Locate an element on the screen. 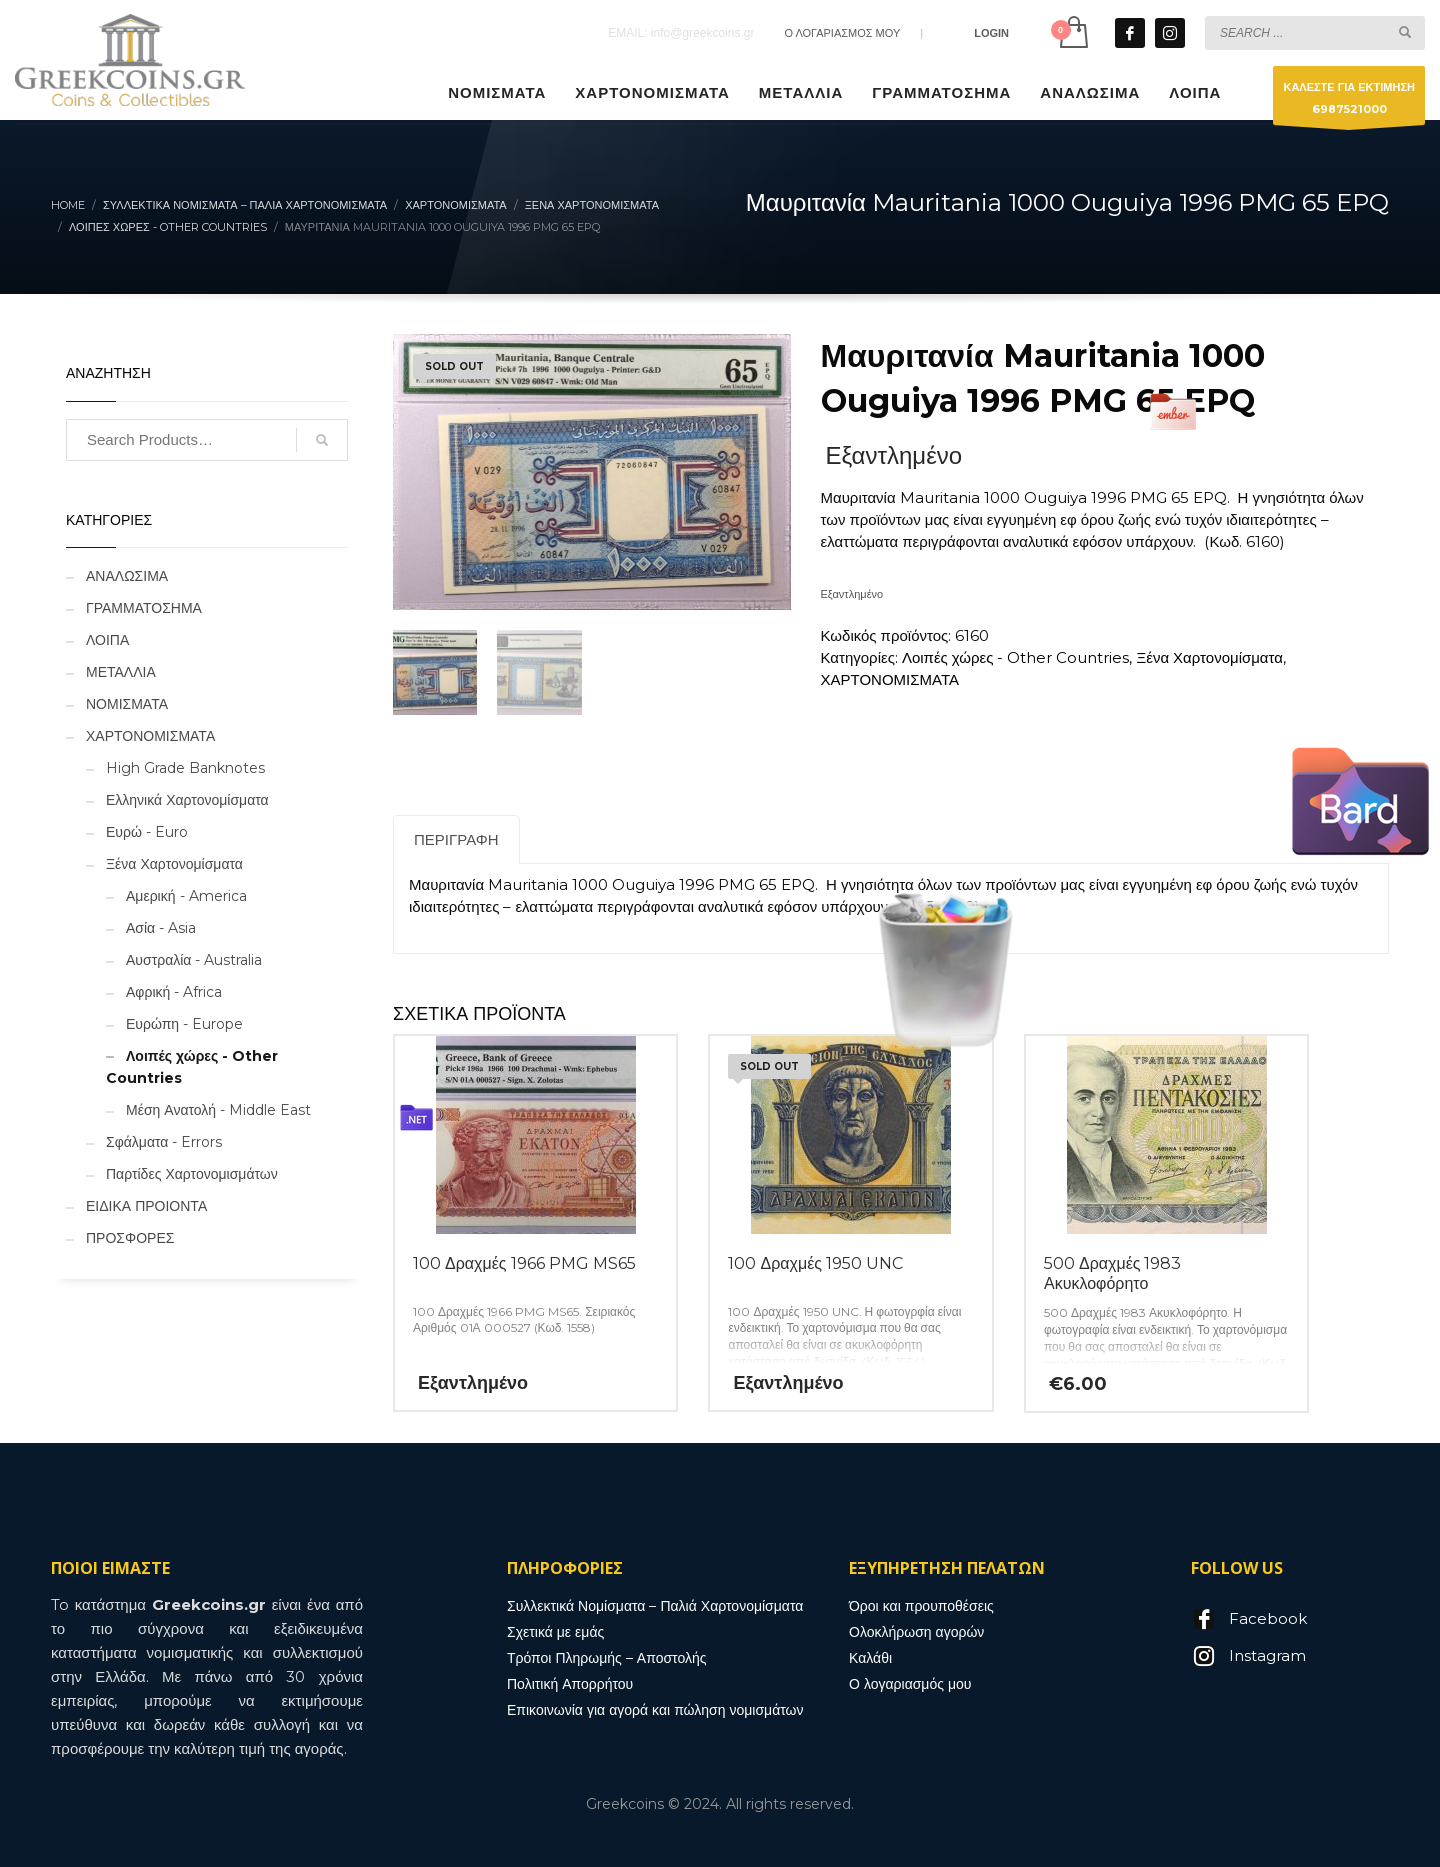  trash bin containing items ready to be emptied is located at coordinates (945, 971).